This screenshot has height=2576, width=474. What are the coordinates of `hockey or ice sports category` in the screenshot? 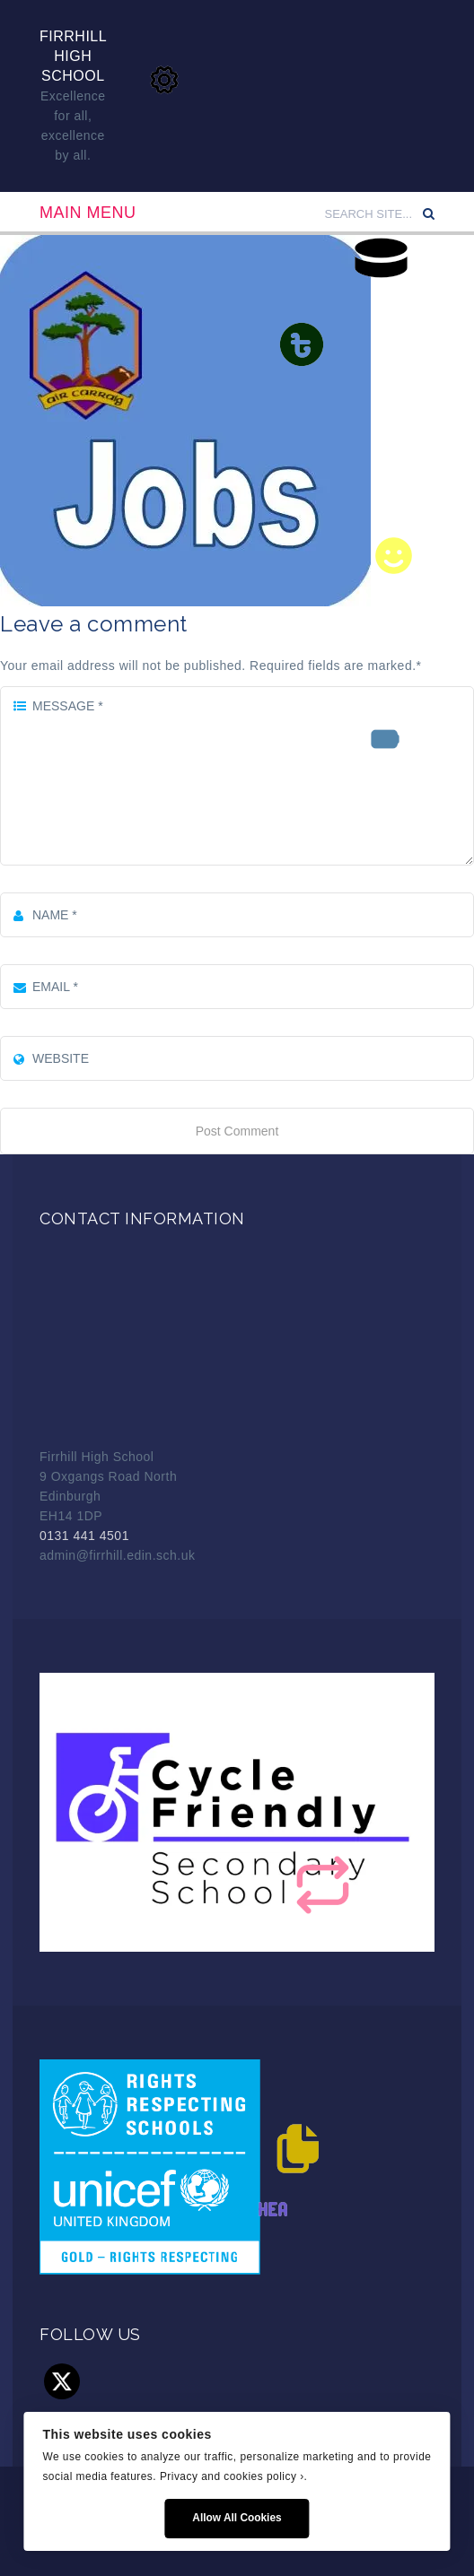 It's located at (381, 257).